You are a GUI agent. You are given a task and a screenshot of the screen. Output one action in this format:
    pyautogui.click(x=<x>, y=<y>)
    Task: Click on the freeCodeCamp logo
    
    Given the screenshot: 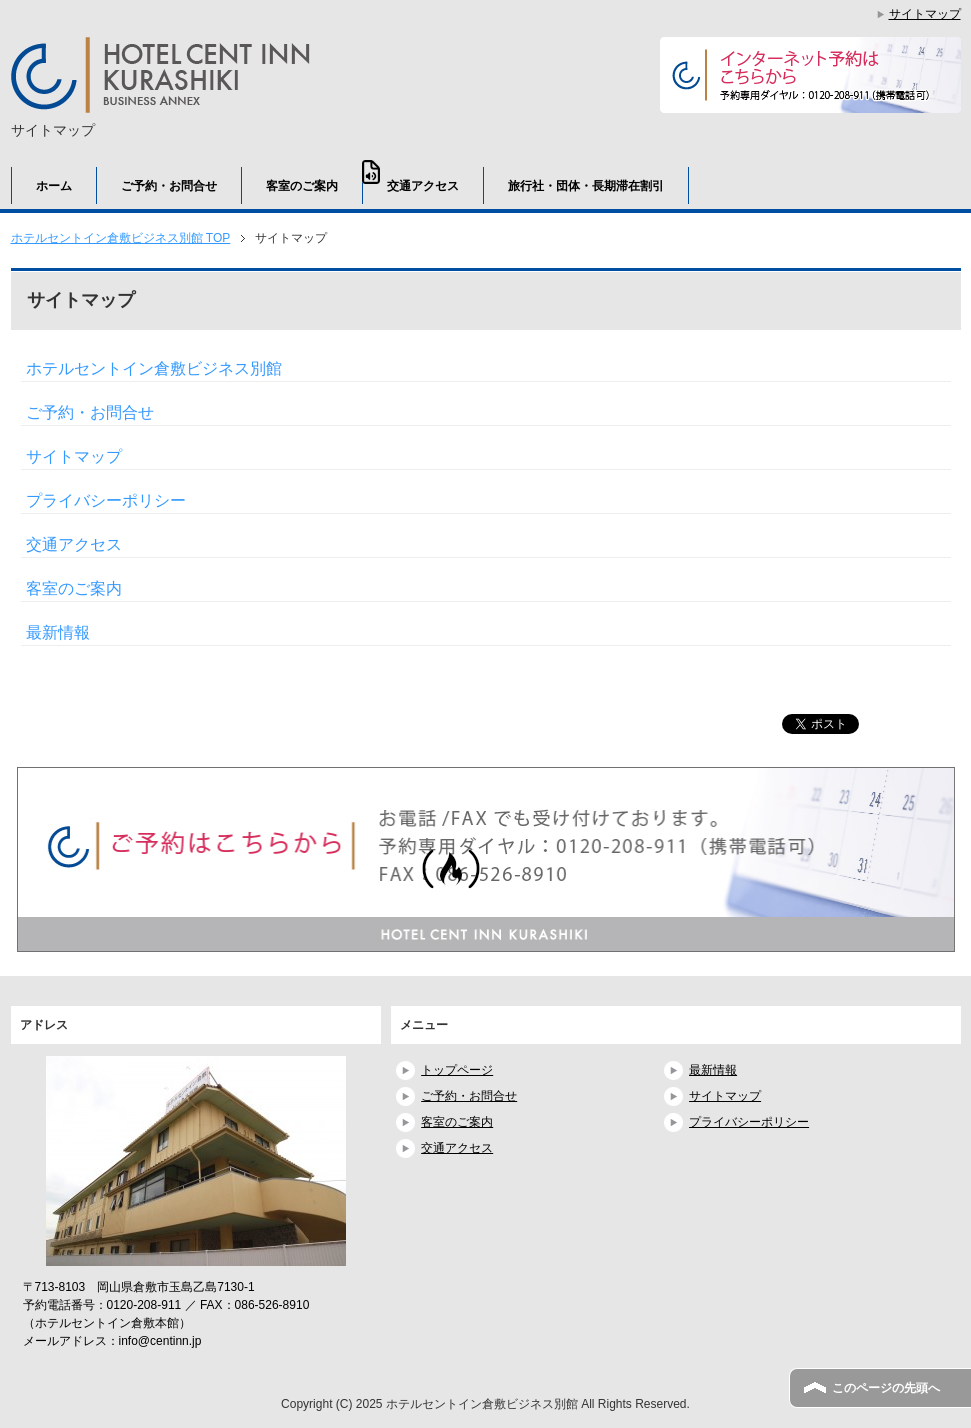 What is the action you would take?
    pyautogui.click(x=451, y=869)
    